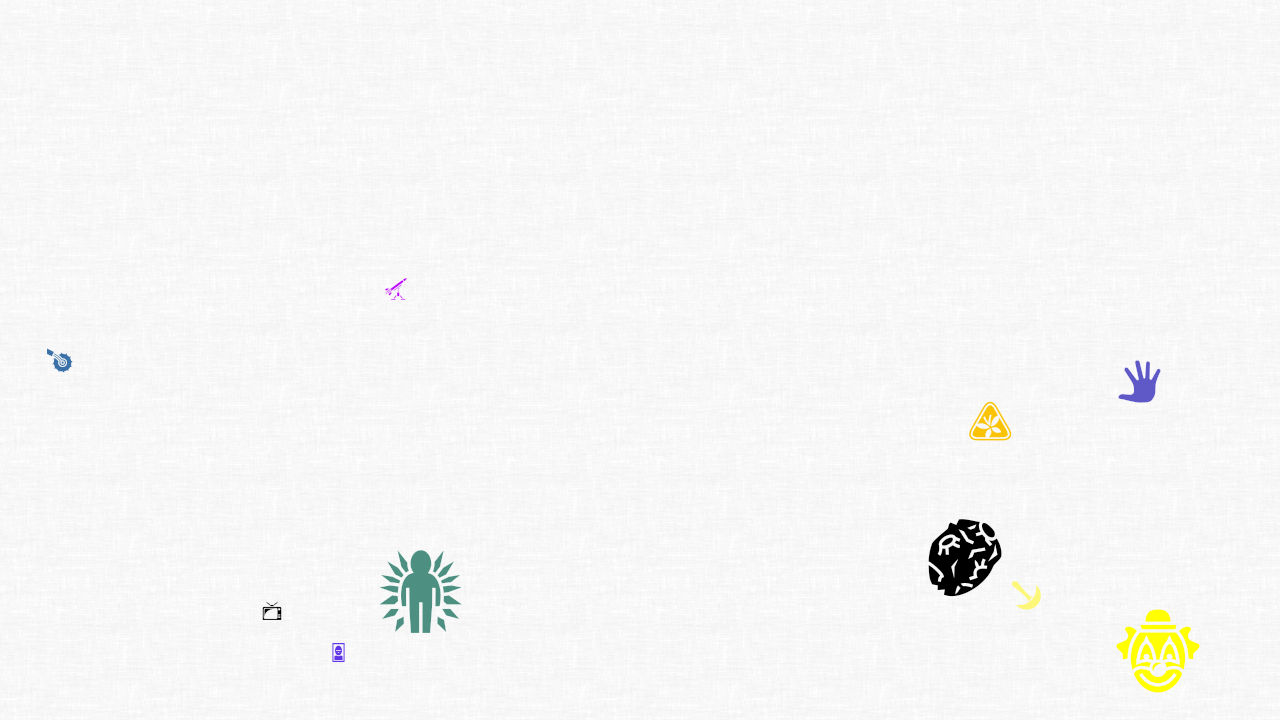  I want to click on view user profile or account, so click(338, 652).